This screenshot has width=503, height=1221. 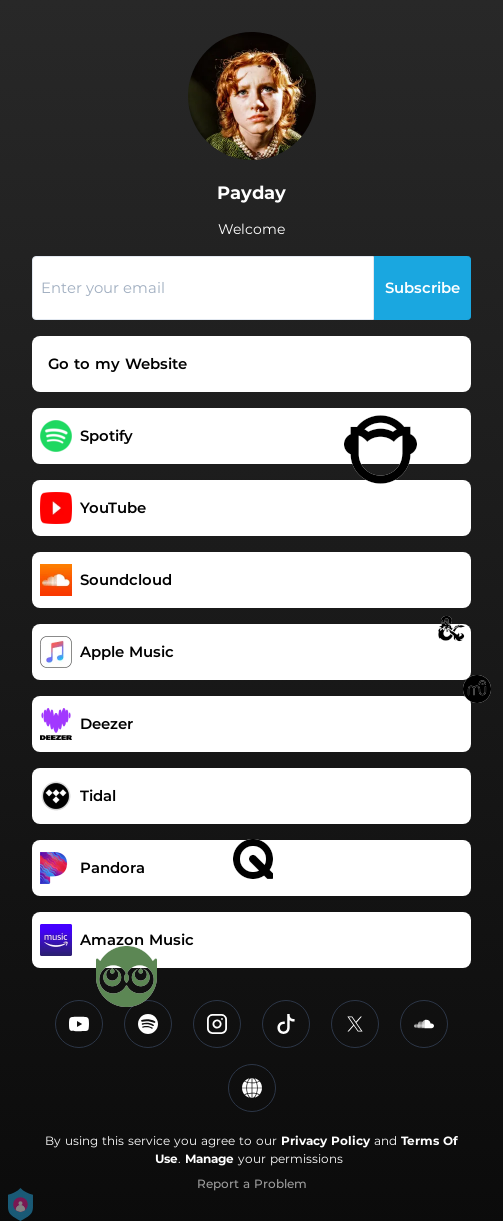 I want to click on open the Napster music streaming app, so click(x=380, y=449).